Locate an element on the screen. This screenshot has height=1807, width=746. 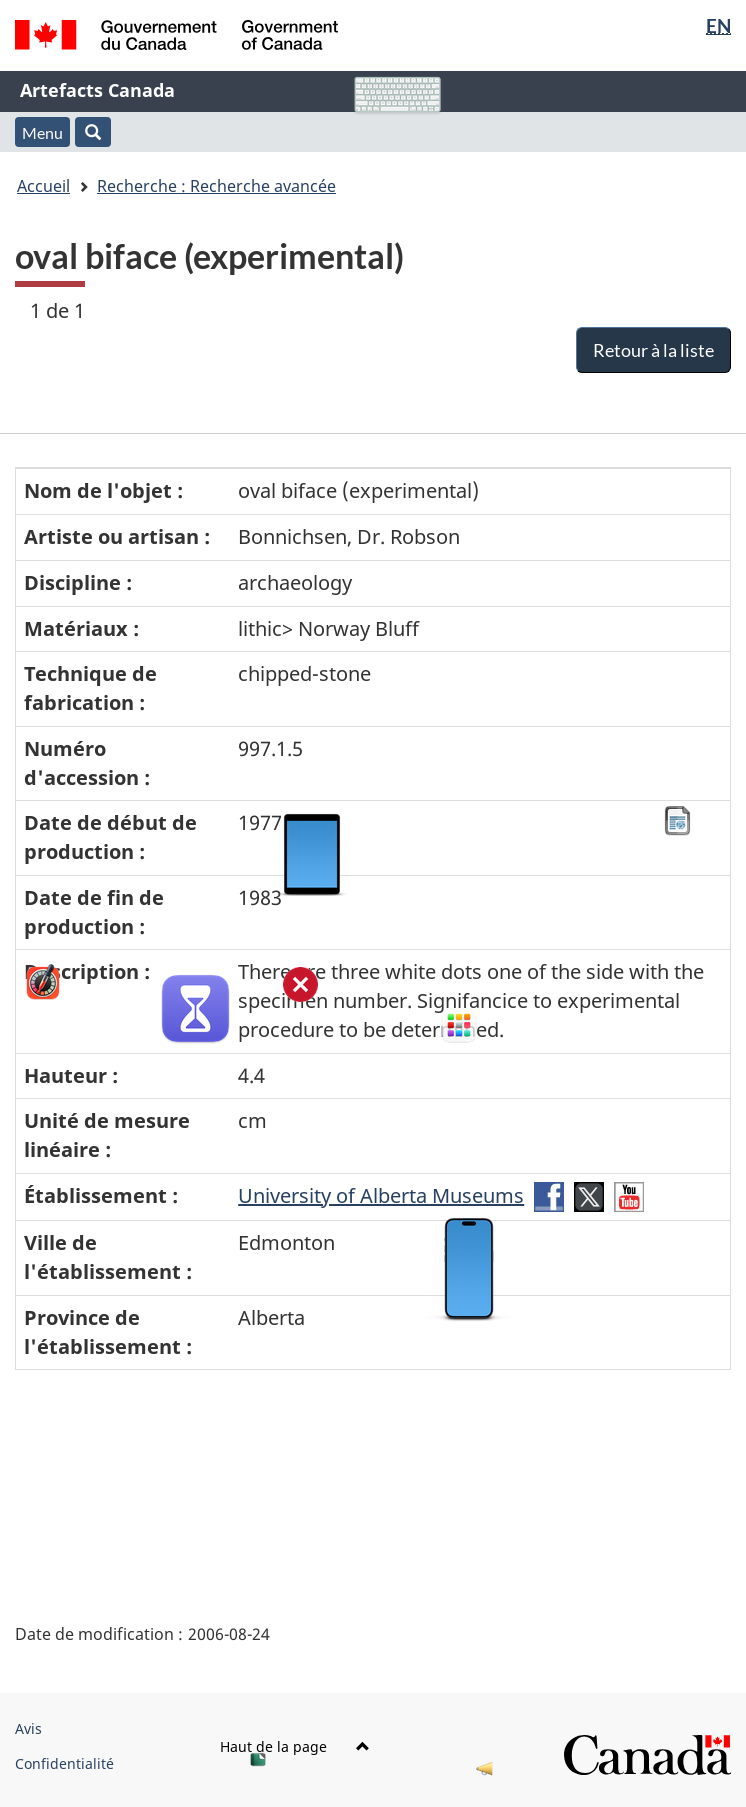
dismiss or cancel a dialog is located at coordinates (300, 984).